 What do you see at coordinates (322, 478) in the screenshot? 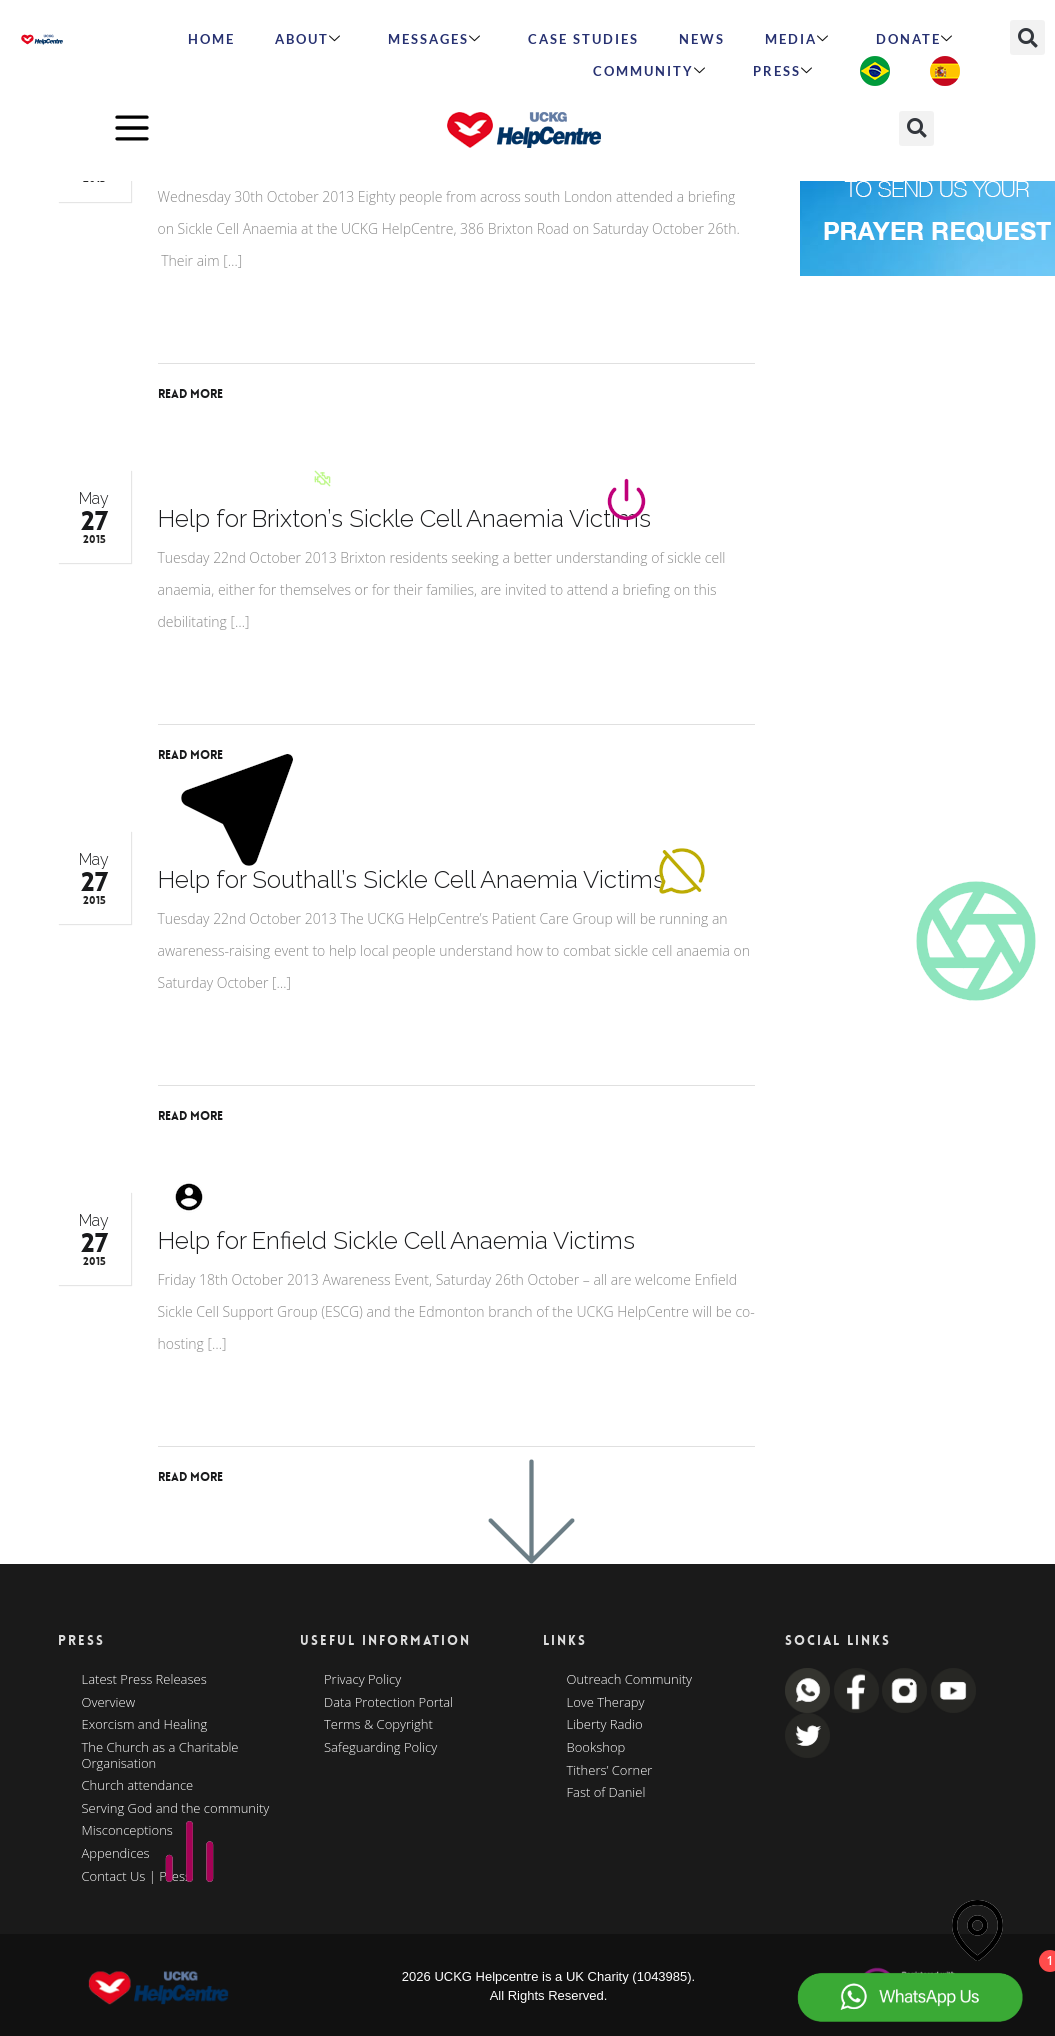
I see `engine disabled or turned off` at bounding box center [322, 478].